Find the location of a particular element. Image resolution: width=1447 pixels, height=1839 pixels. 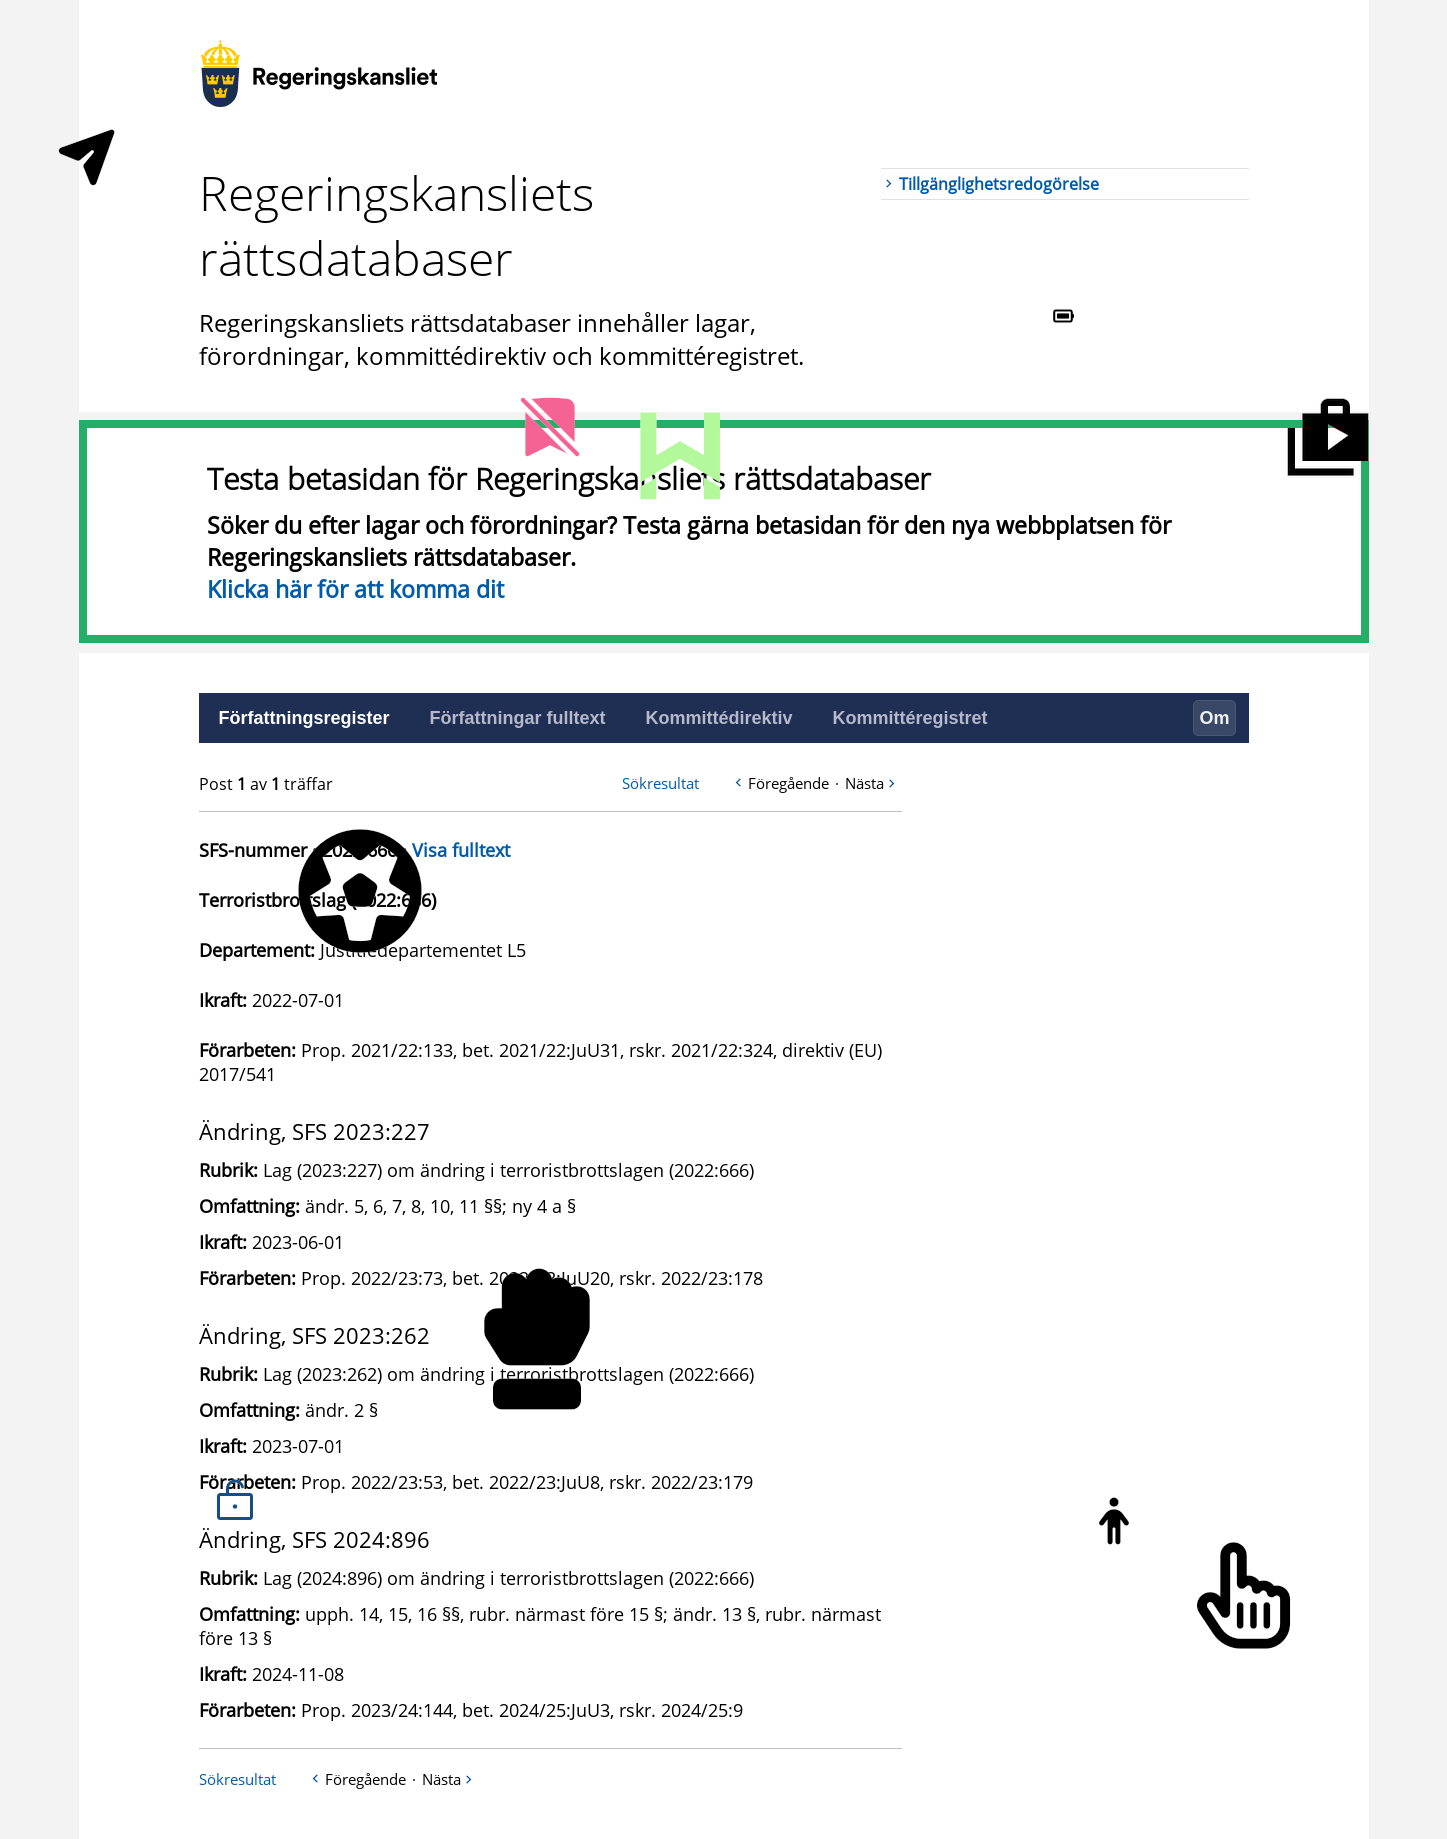

access purchased video content is located at coordinates (1328, 439).